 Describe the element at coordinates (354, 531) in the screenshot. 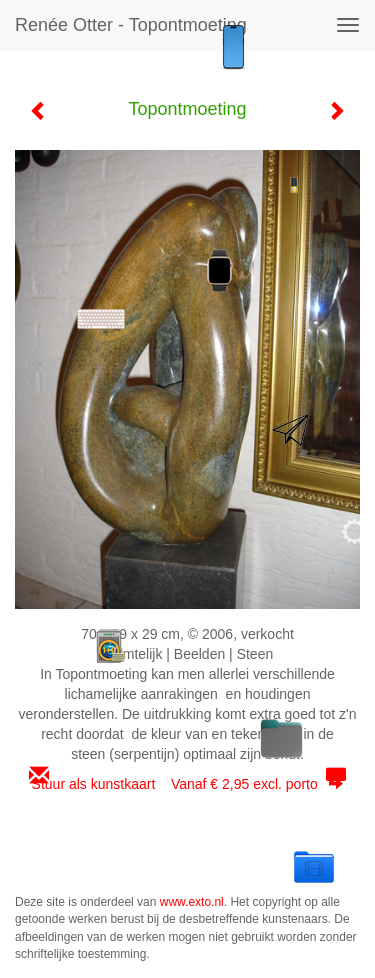

I see `placeholder or missing library behavior indicator` at that location.